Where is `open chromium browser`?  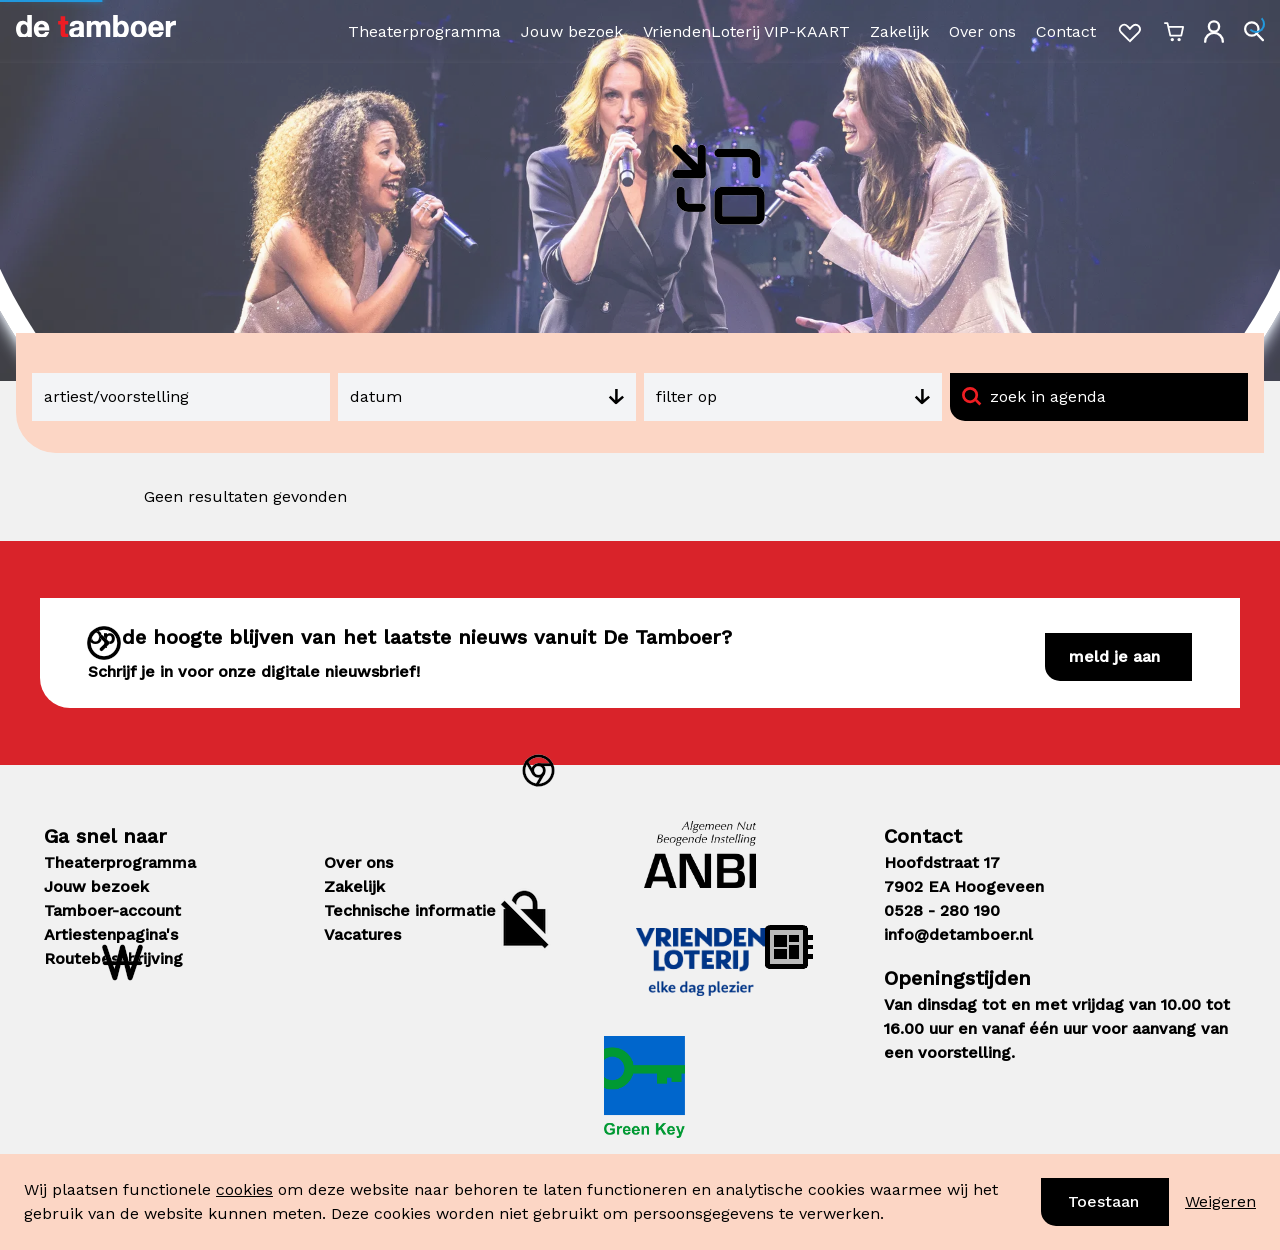 open chromium browser is located at coordinates (538, 770).